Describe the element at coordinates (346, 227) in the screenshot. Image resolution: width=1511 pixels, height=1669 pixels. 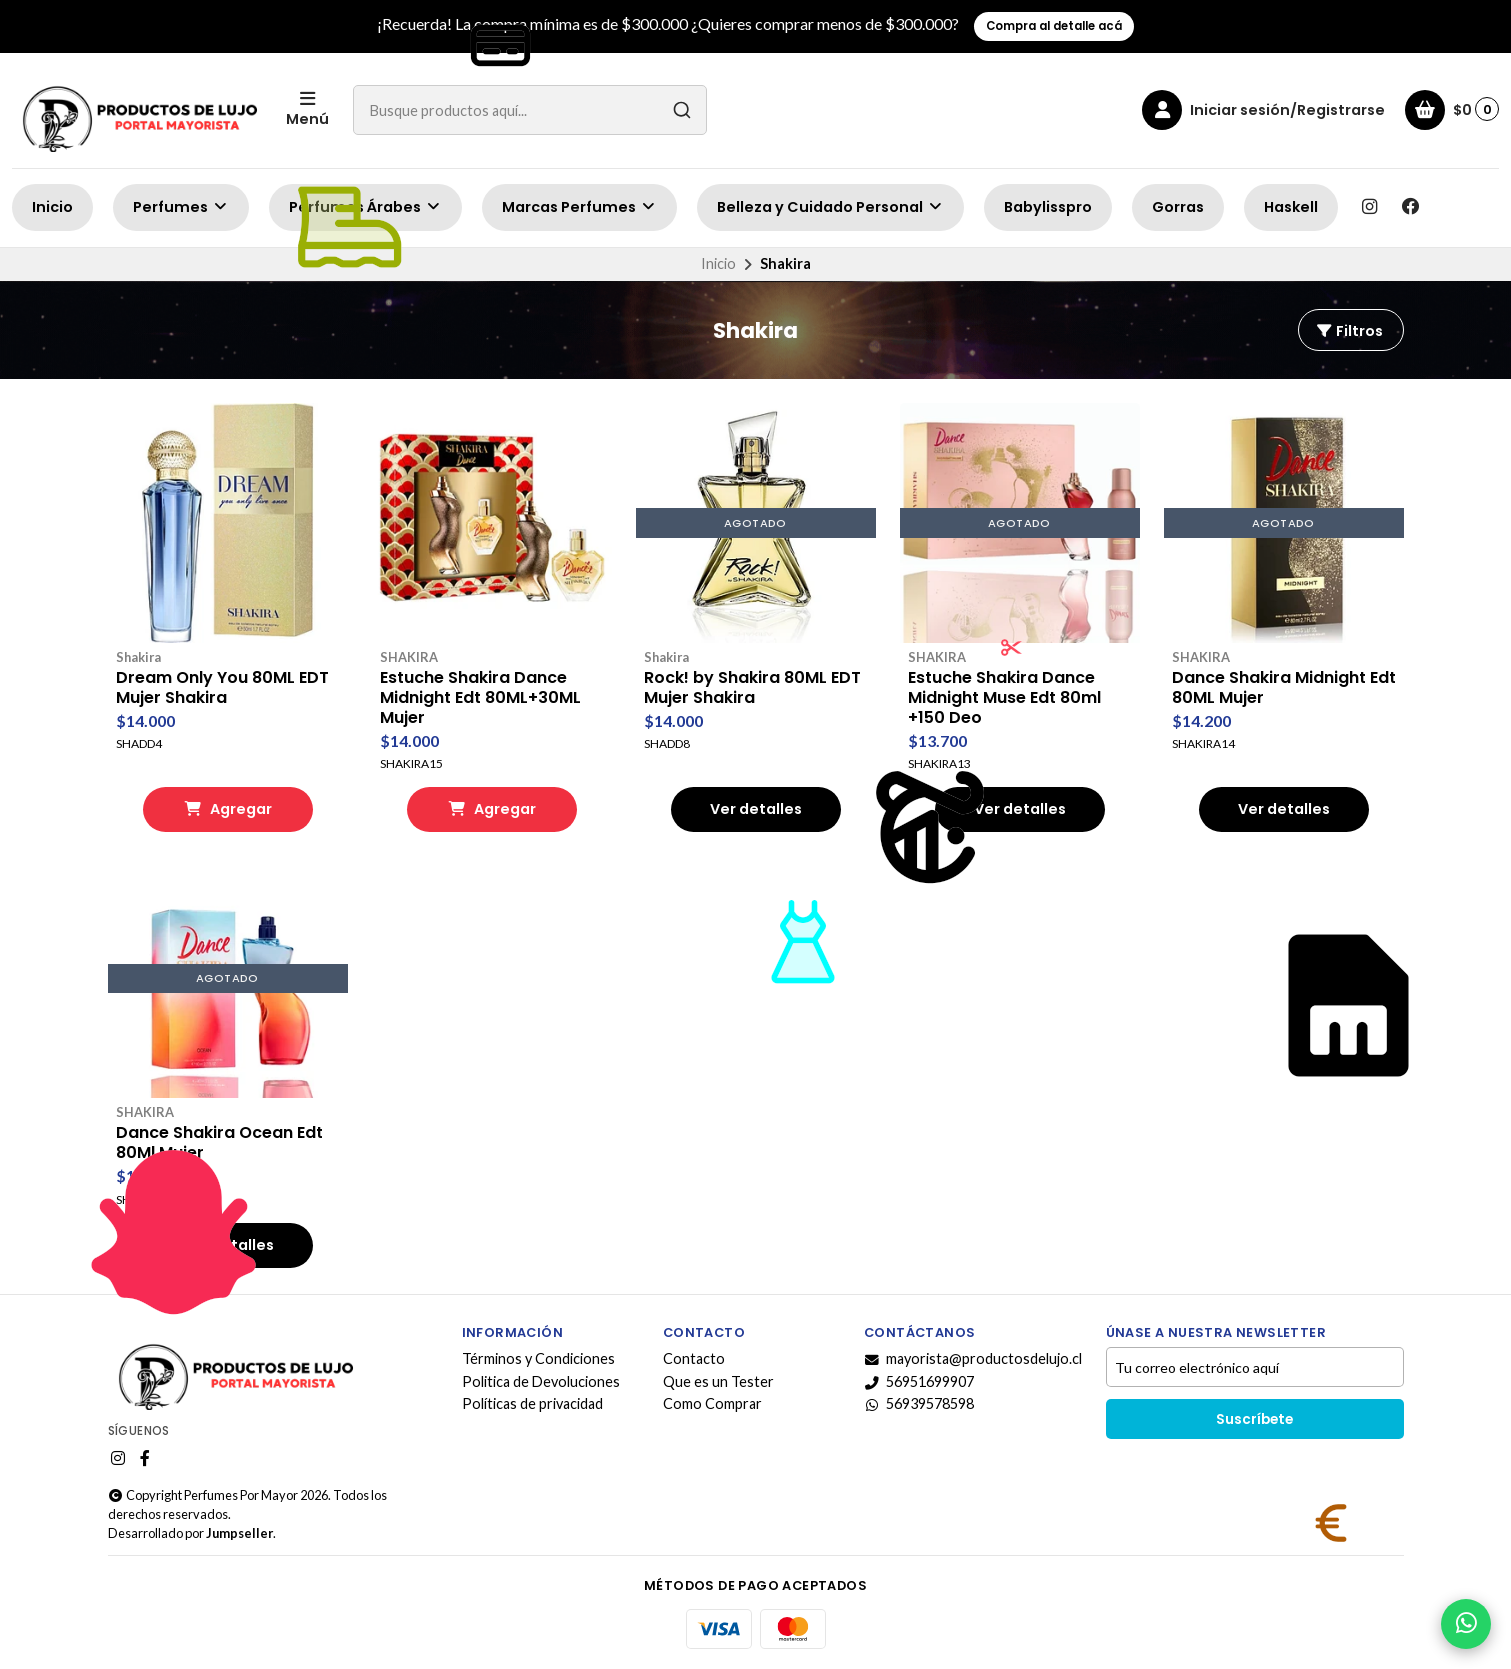
I see `footwear or shoe category` at that location.